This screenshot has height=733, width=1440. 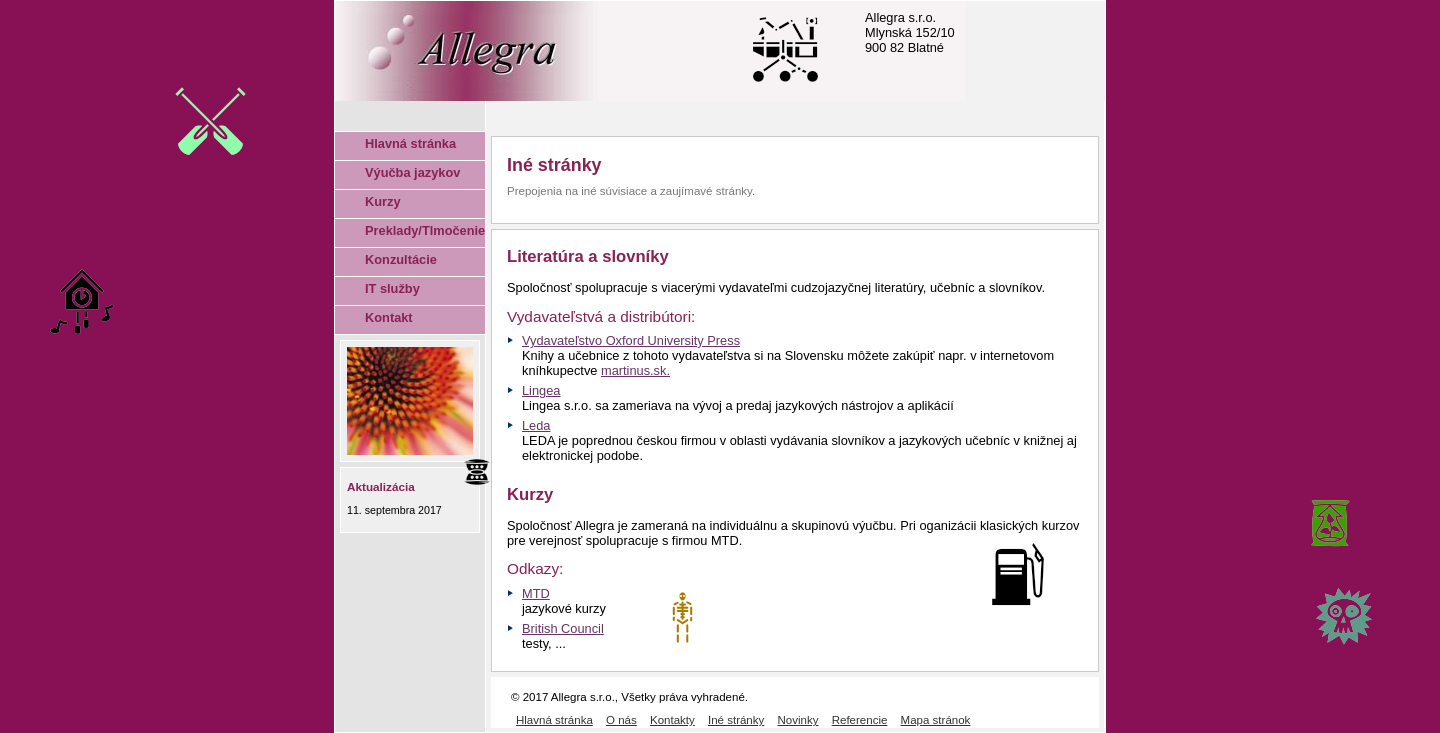 What do you see at coordinates (477, 472) in the screenshot?
I see `abstract hourglass or time-based game mechanic` at bounding box center [477, 472].